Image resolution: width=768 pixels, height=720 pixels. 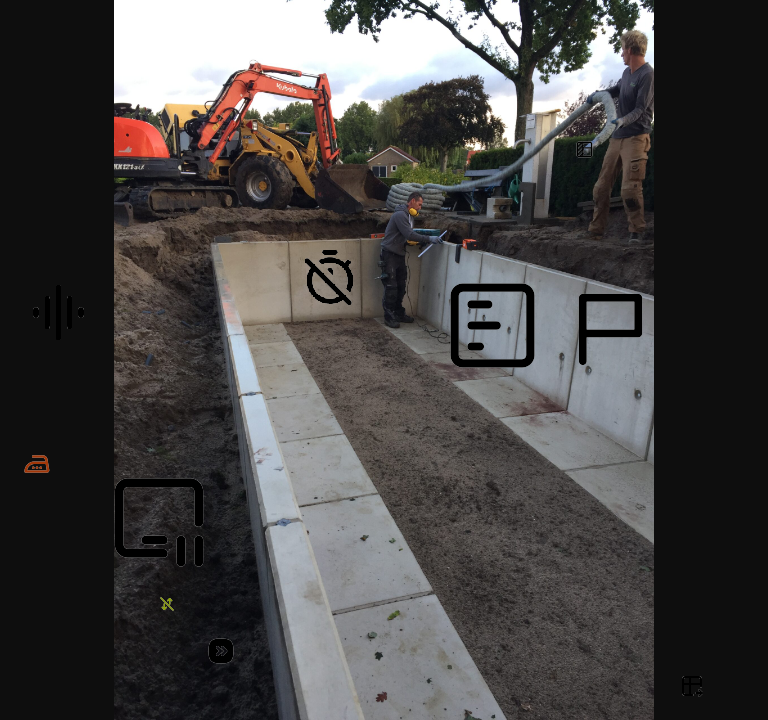 What do you see at coordinates (692, 686) in the screenshot?
I see `export table data to external file` at bounding box center [692, 686].